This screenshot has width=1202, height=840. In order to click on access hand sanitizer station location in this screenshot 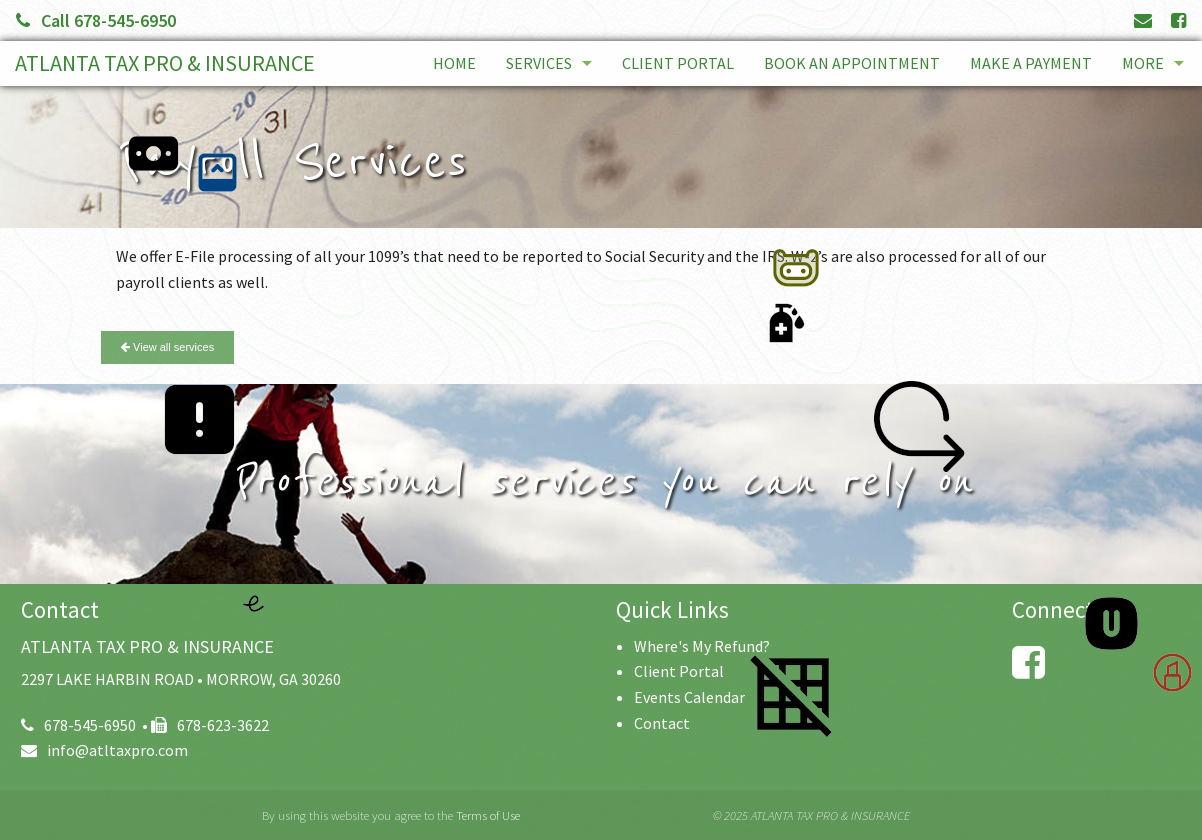, I will do `click(785, 323)`.